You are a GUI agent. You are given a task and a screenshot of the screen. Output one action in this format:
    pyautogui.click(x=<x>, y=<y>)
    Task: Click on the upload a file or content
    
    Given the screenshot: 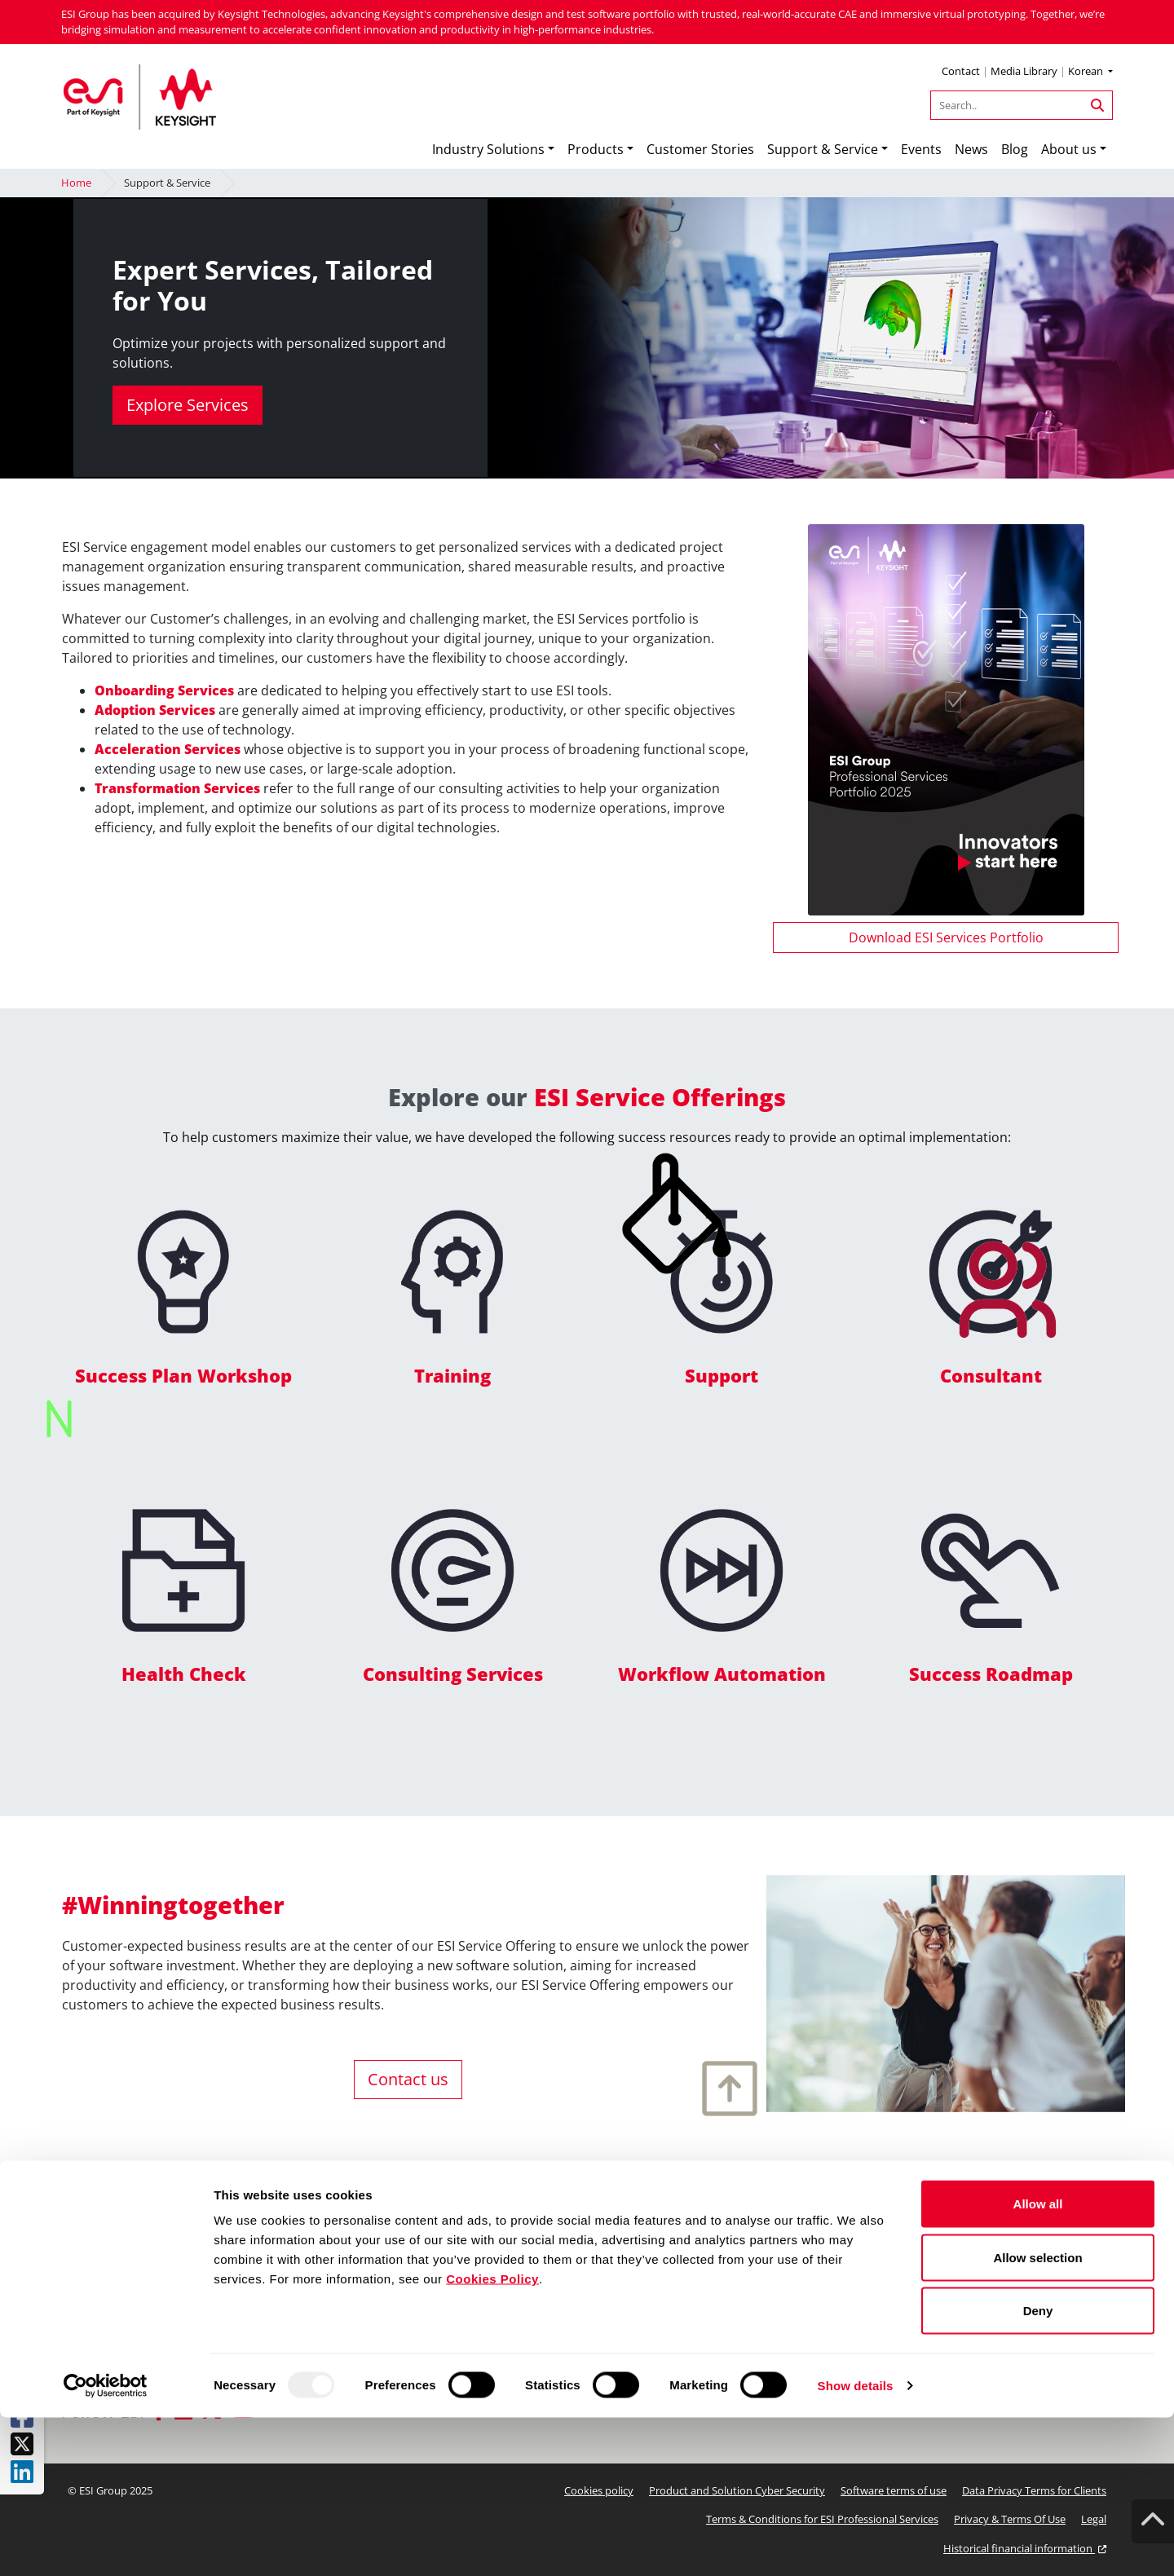 What is the action you would take?
    pyautogui.click(x=730, y=2089)
    